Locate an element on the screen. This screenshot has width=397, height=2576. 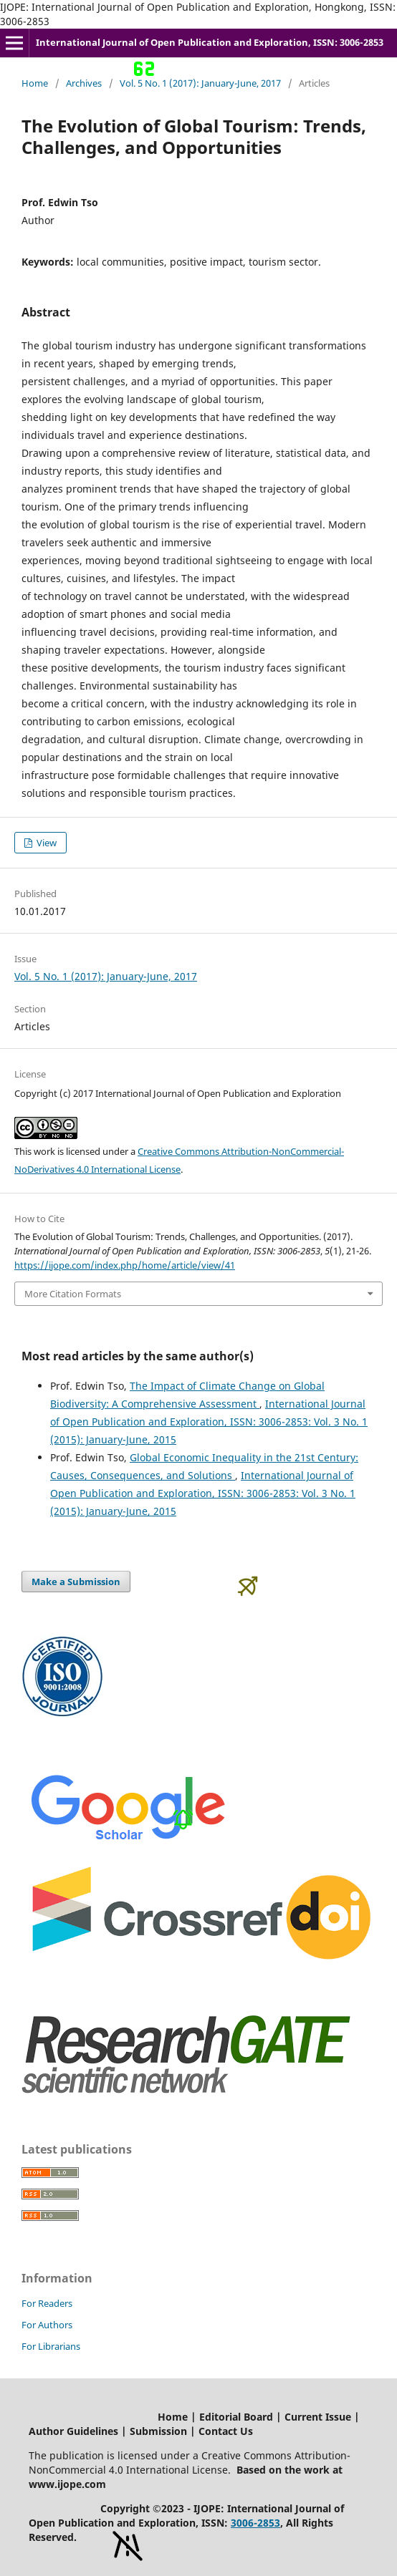
road or route unavailable is located at coordinates (128, 2546).